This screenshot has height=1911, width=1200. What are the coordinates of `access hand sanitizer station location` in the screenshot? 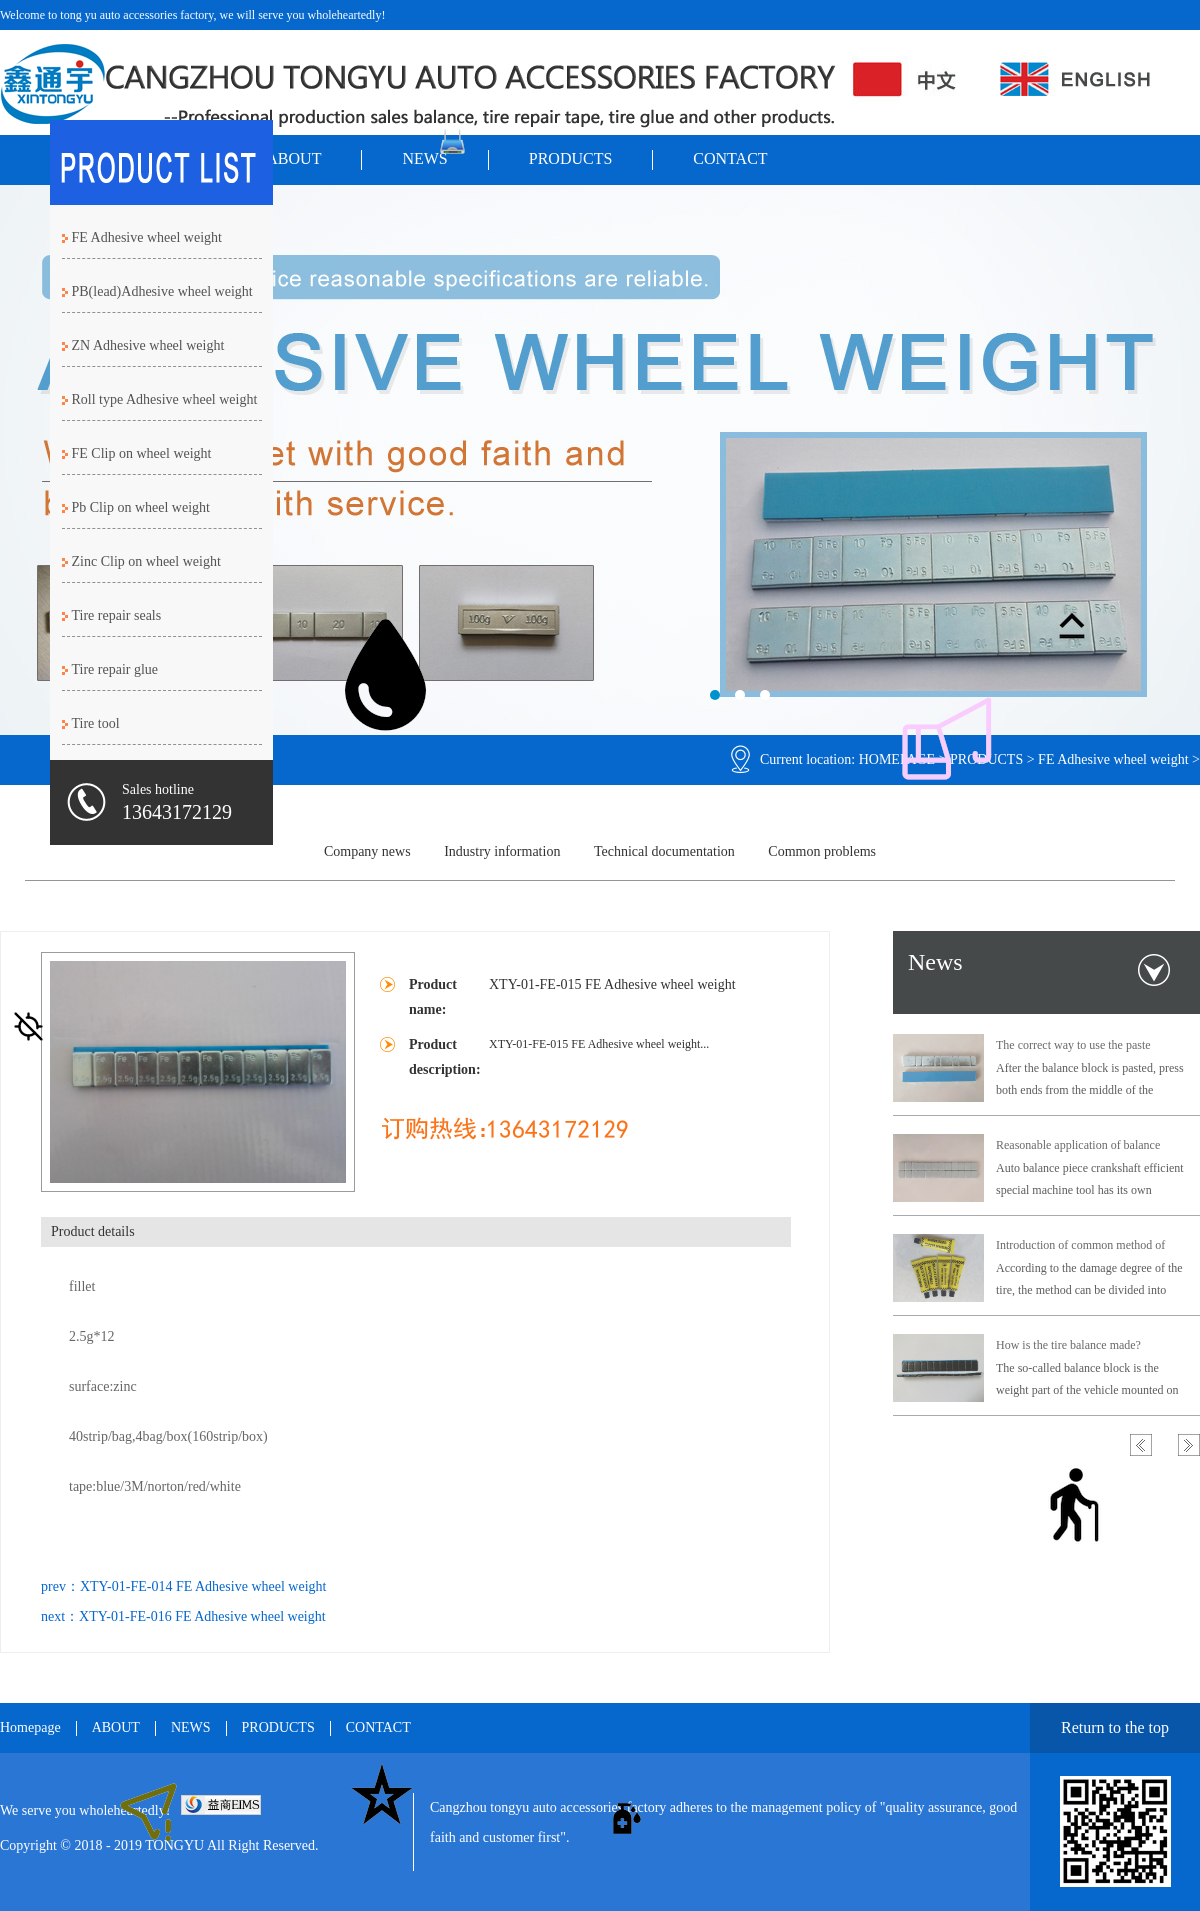 It's located at (625, 1818).